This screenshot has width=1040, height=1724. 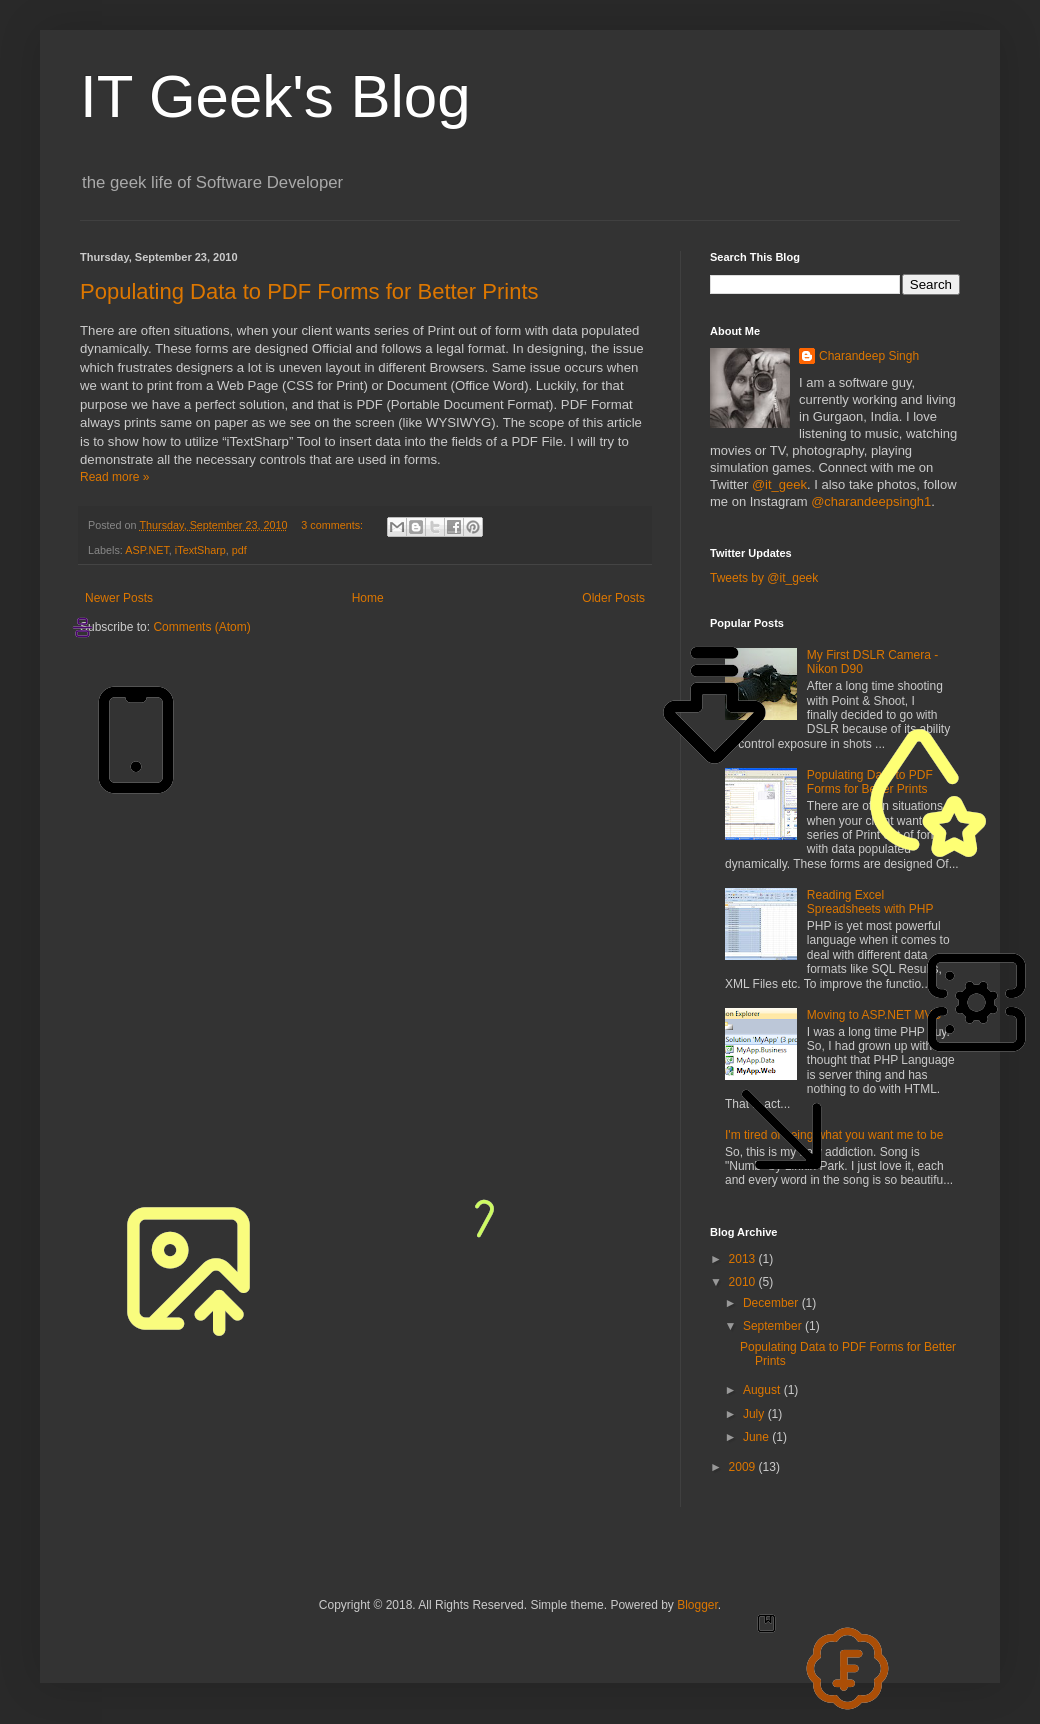 I want to click on download all items in queue, so click(x=714, y=706).